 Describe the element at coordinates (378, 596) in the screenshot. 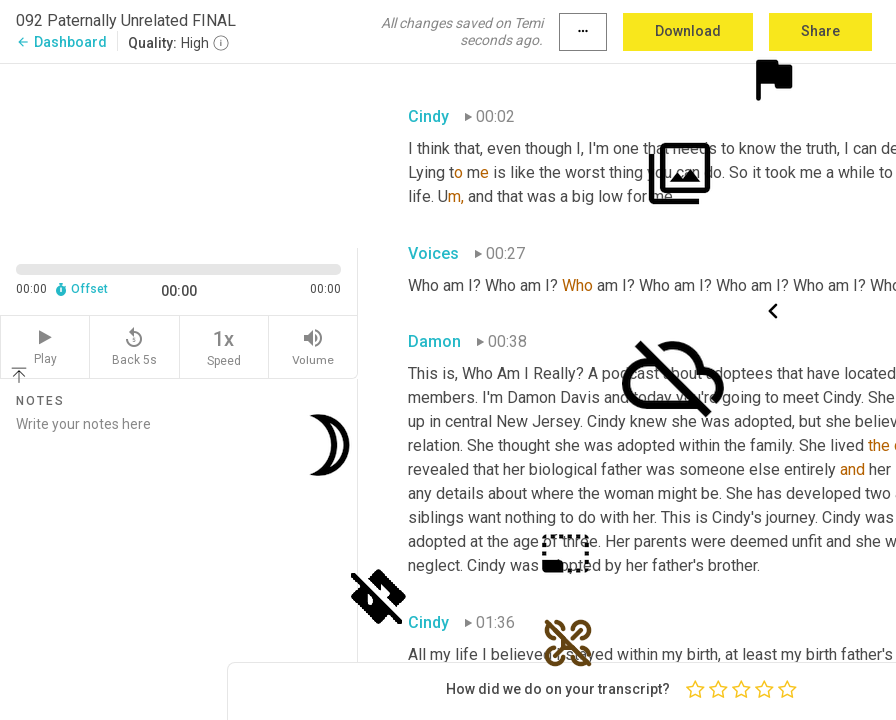

I see `turn-by-turn directions are disabled` at that location.